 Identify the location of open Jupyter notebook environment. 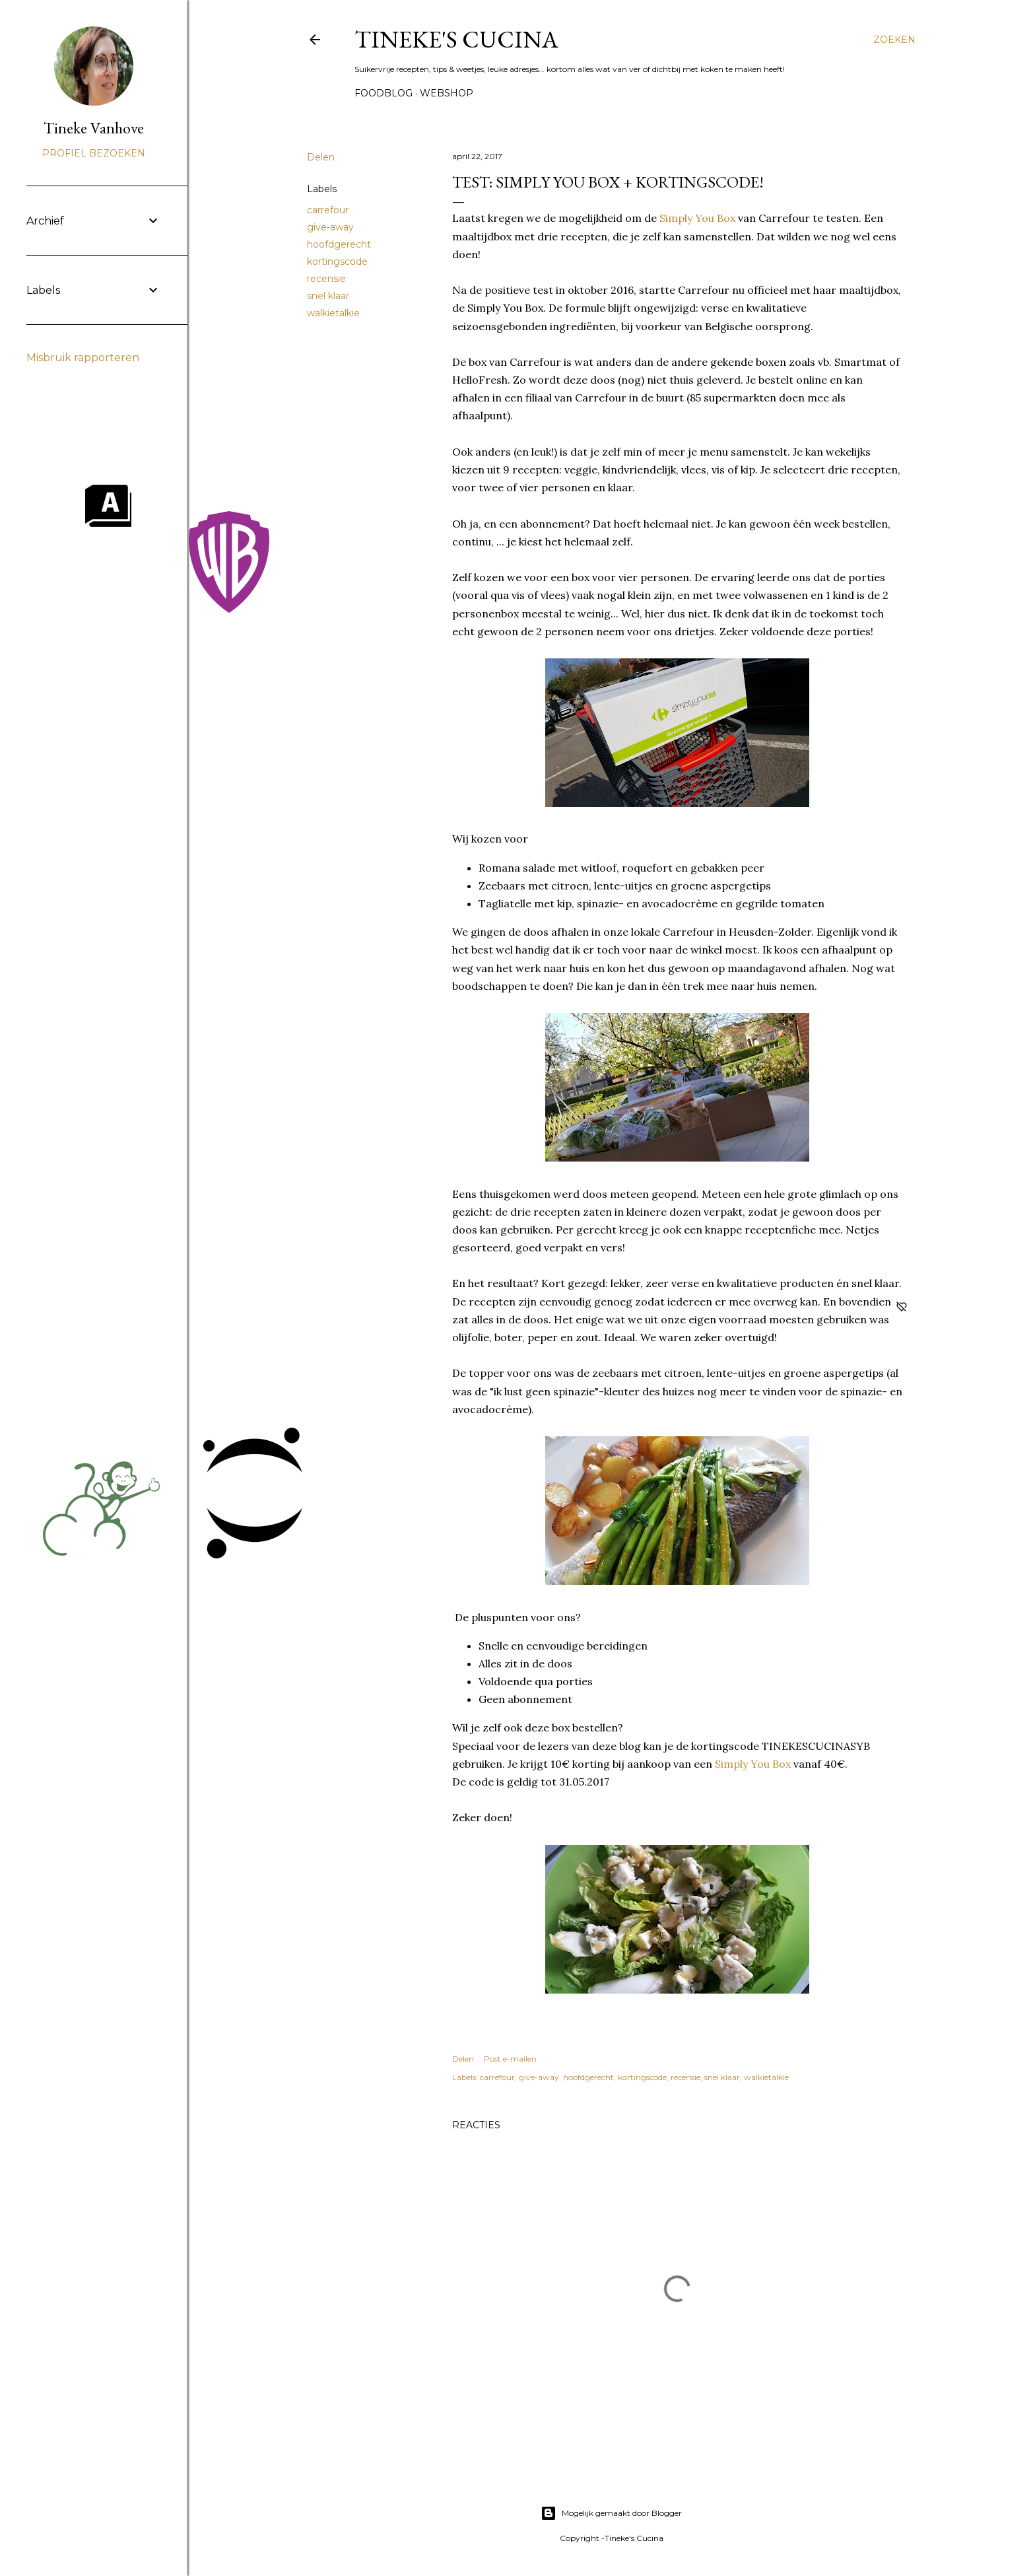
(253, 1493).